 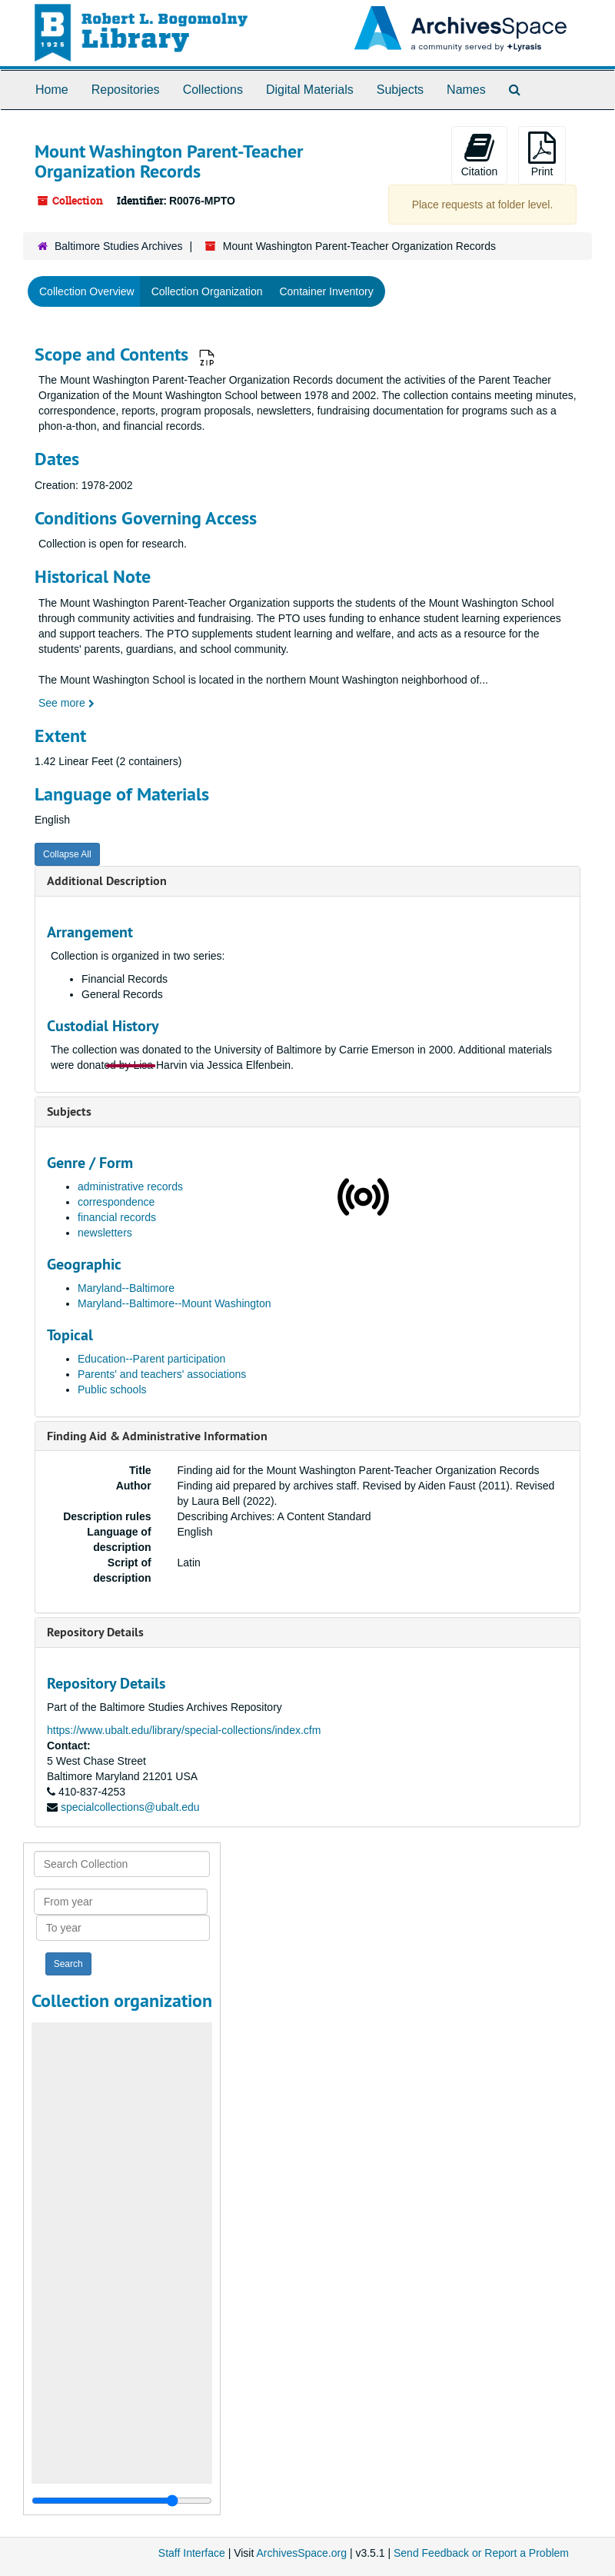 I want to click on start a live broadcast or stream, so click(x=363, y=1196).